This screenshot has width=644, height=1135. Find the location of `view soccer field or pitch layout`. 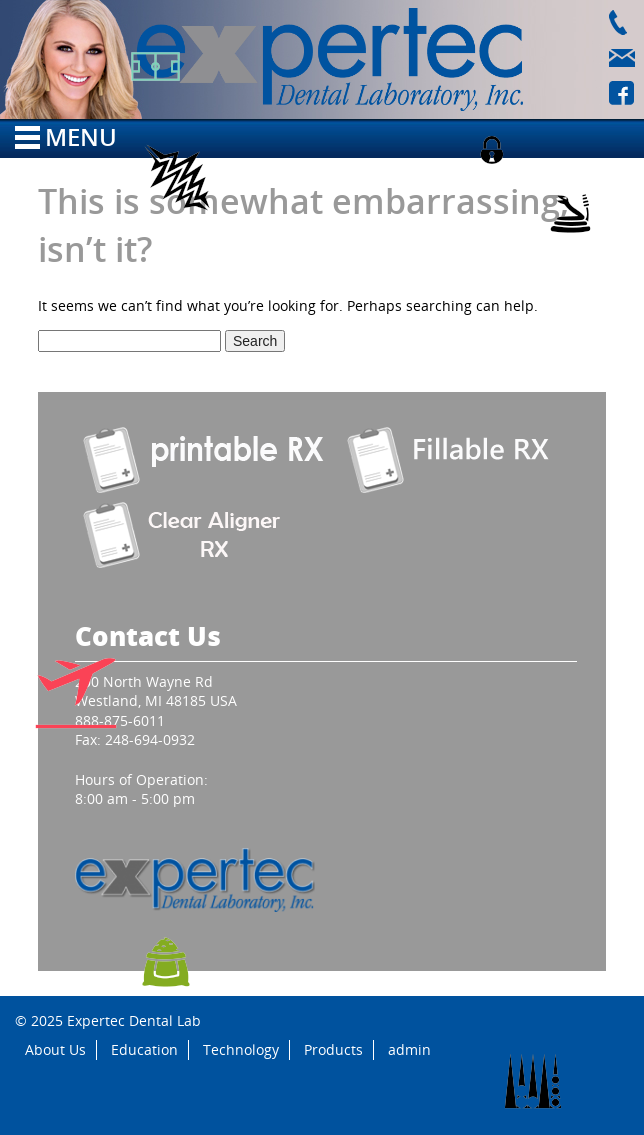

view soccer field or pitch layout is located at coordinates (155, 66).